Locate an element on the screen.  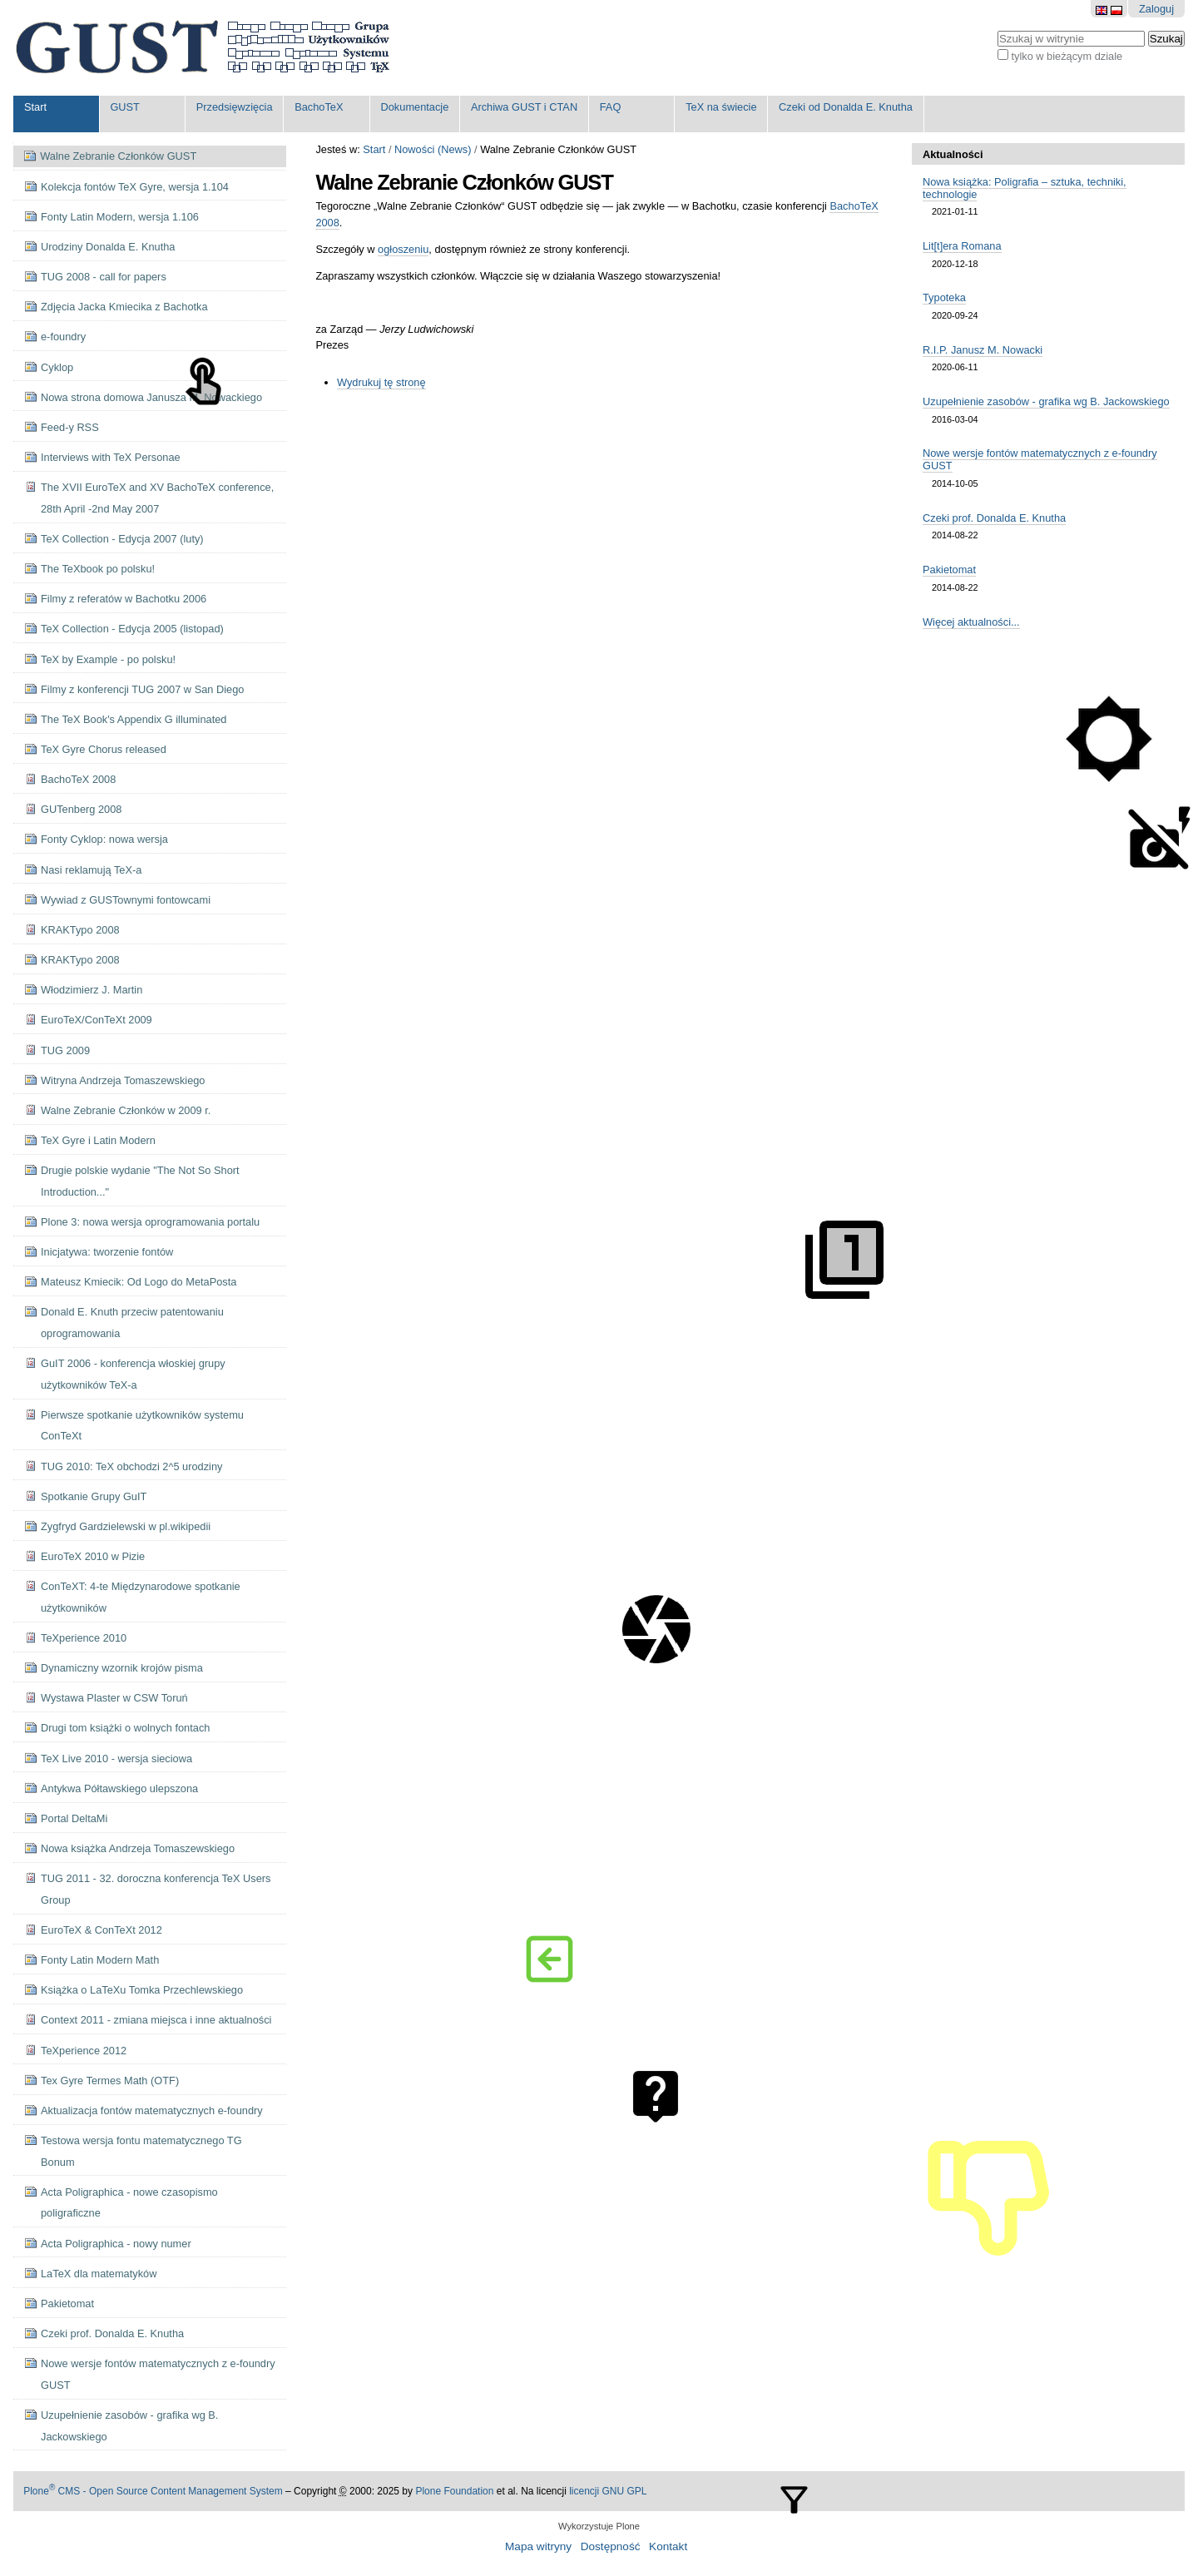
access live help or support chat is located at coordinates (656, 2096).